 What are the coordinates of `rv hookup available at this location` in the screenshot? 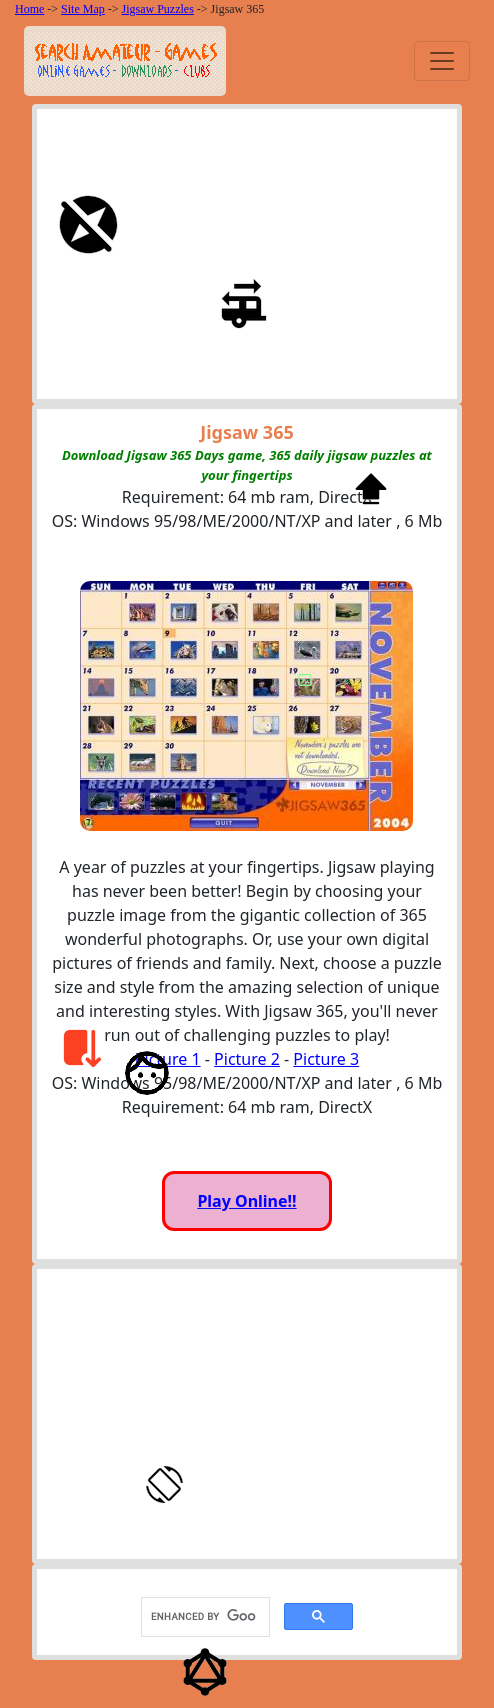 It's located at (241, 303).